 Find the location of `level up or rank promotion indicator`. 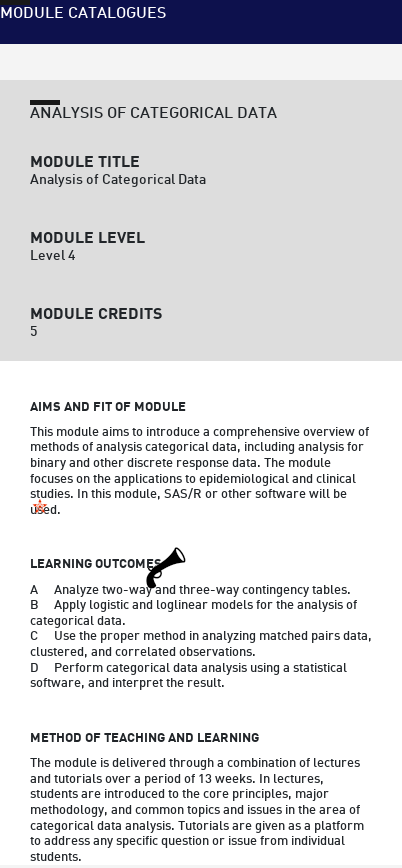

level up or rank promotion indicator is located at coordinates (40, 506).